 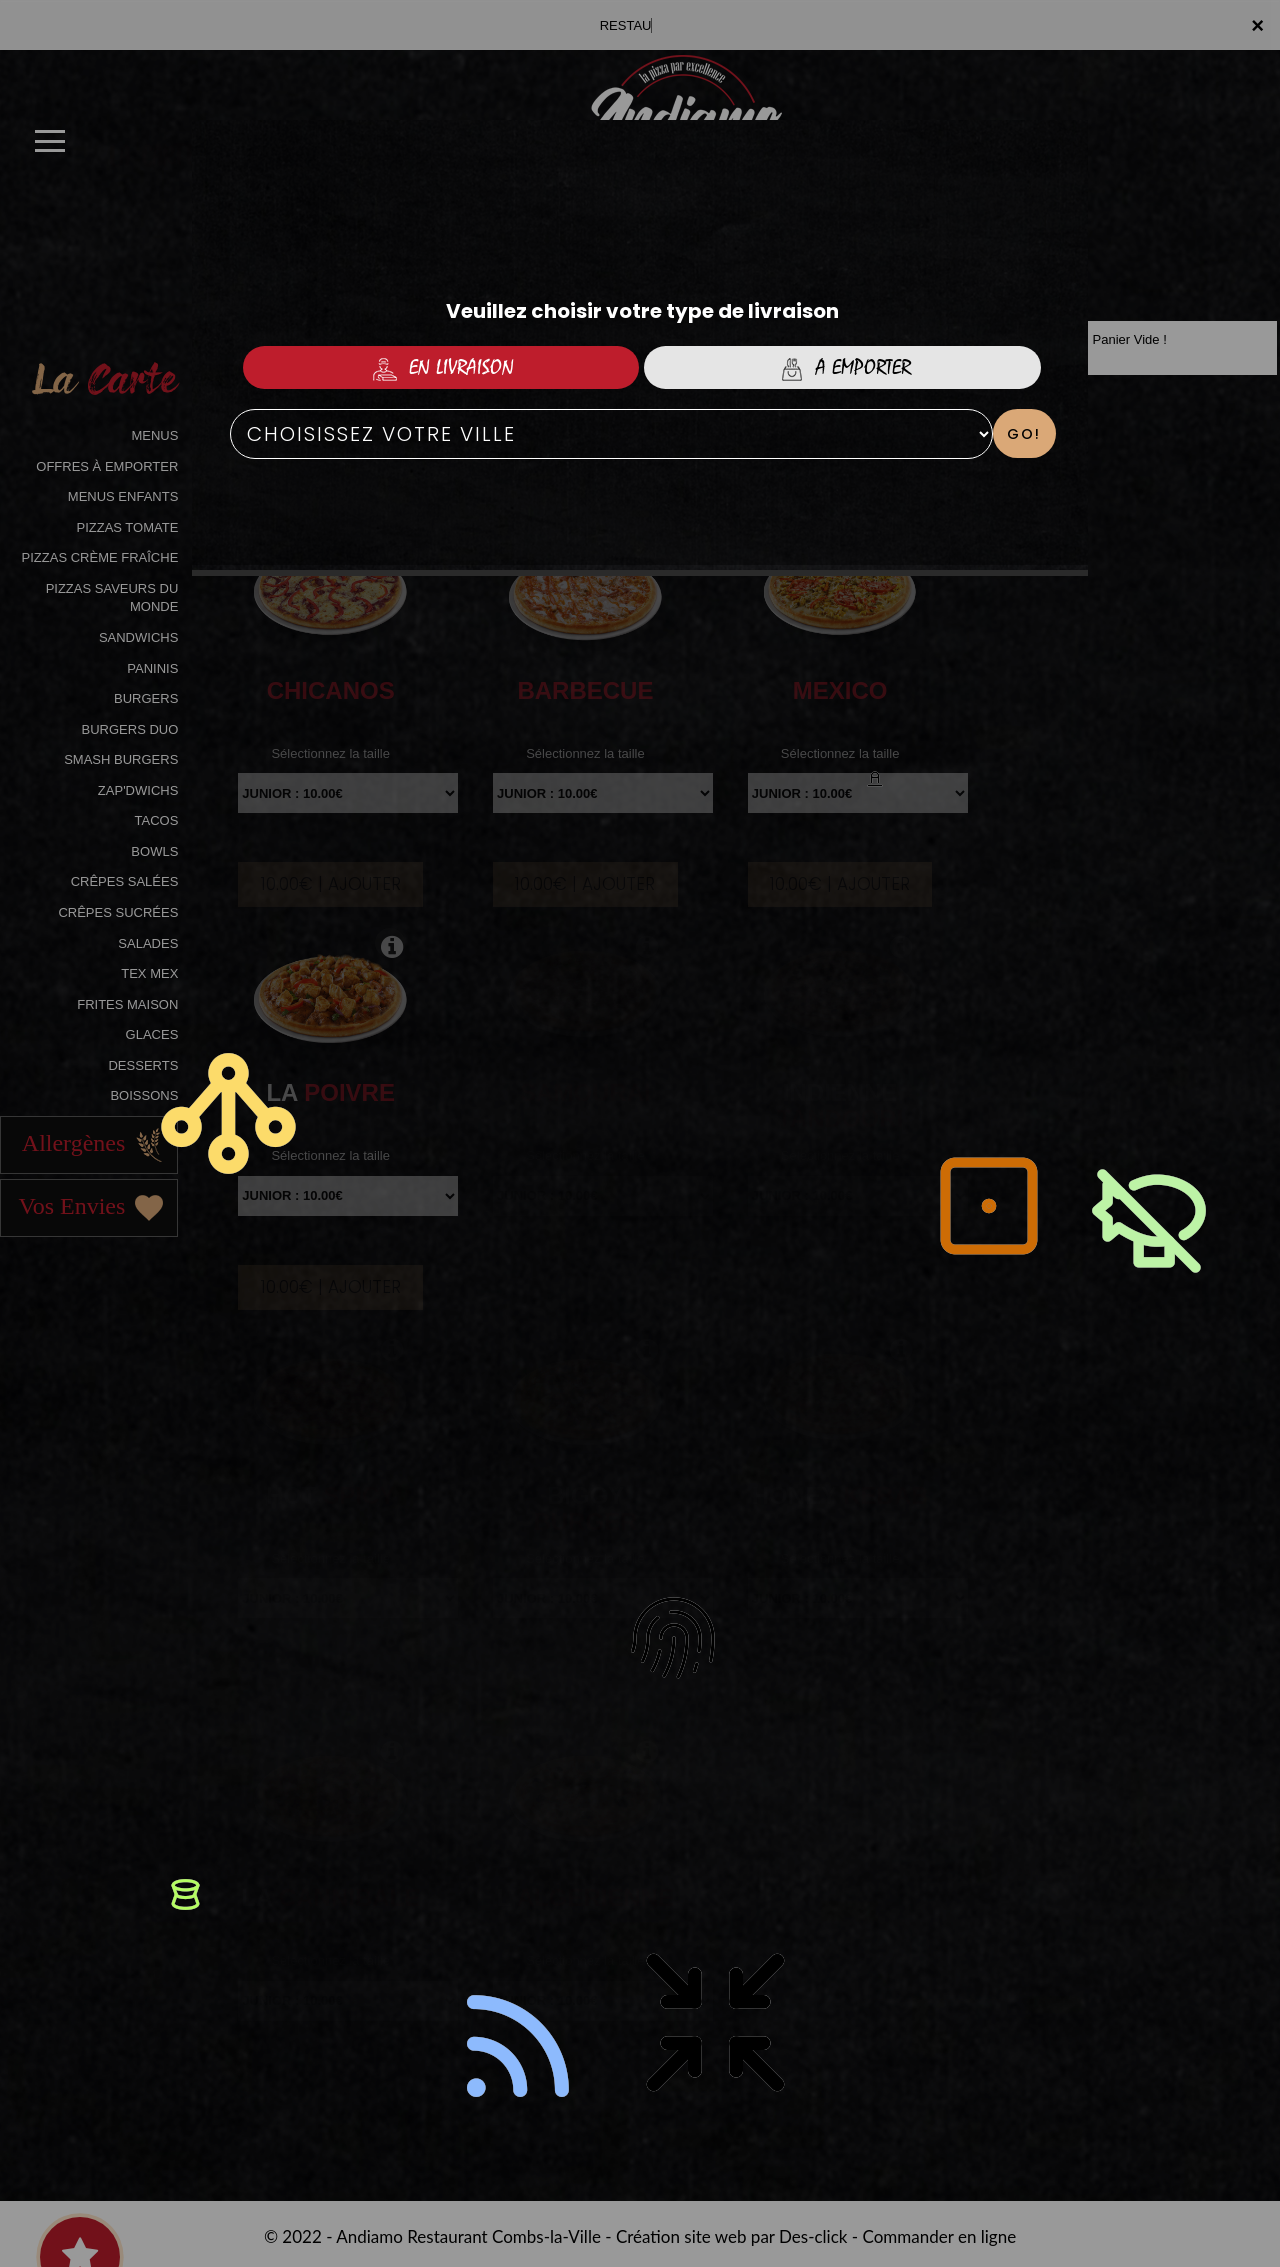 I want to click on roll the dice or generate a random result, so click(x=989, y=1206).